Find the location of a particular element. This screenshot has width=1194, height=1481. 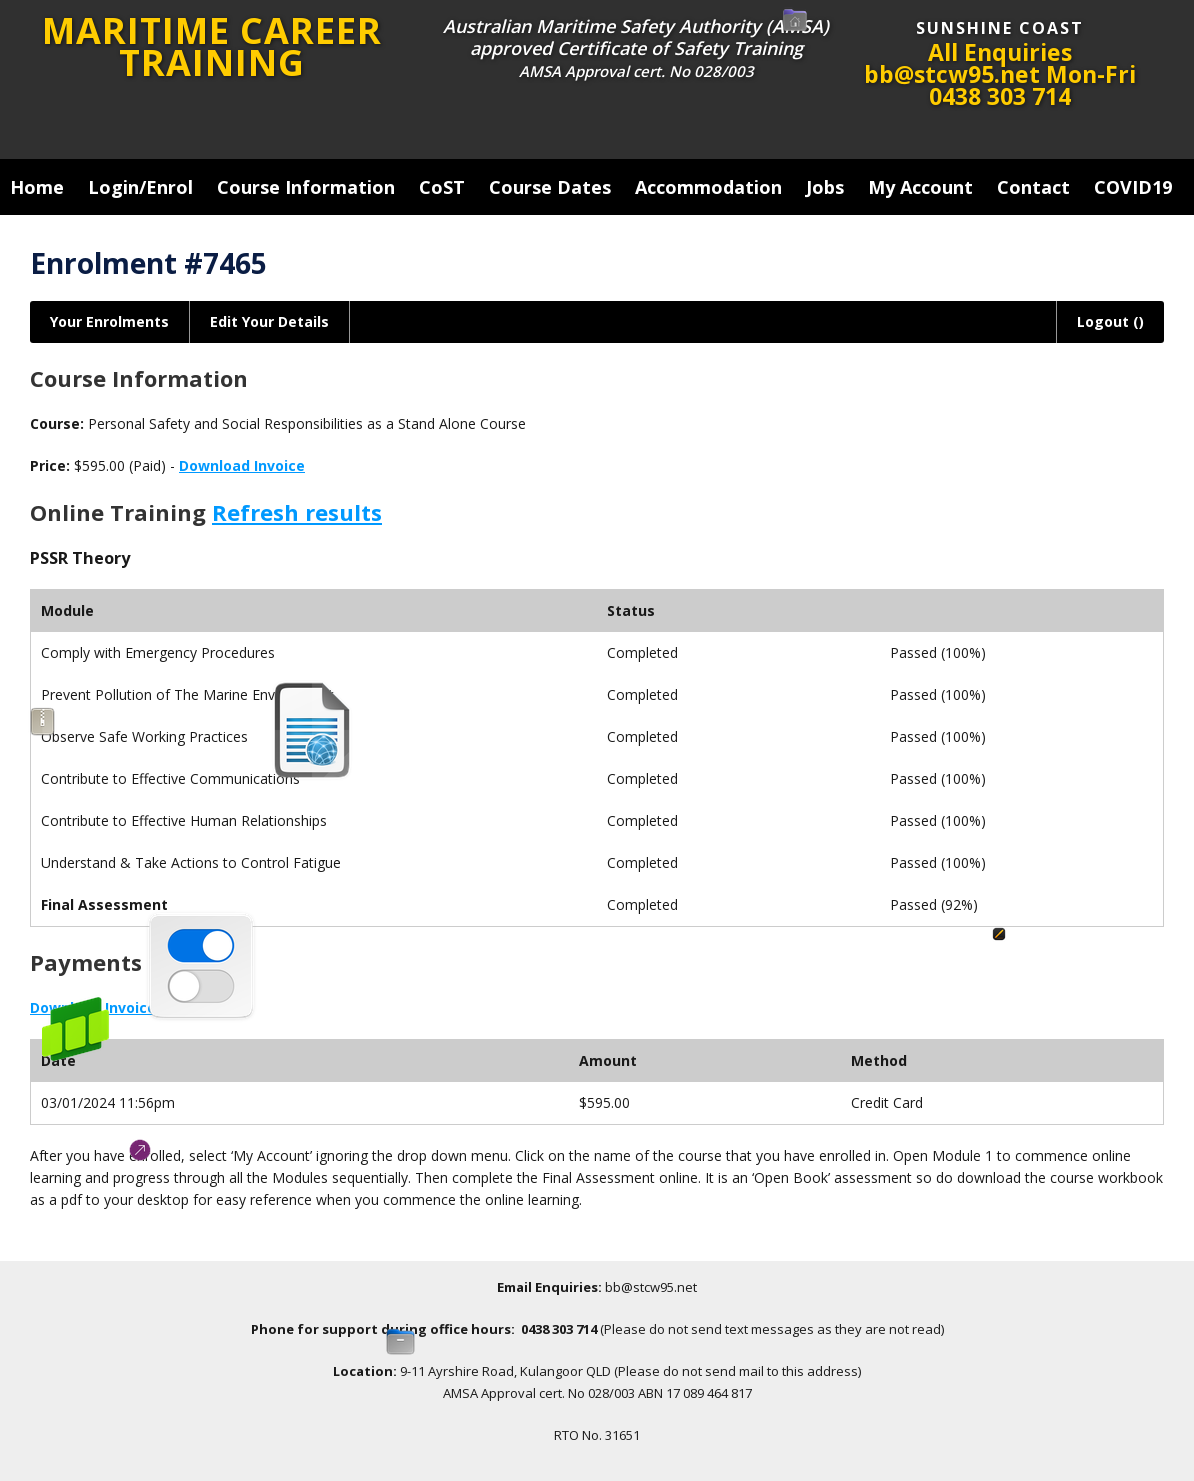

open file roller archive manager is located at coordinates (42, 721).